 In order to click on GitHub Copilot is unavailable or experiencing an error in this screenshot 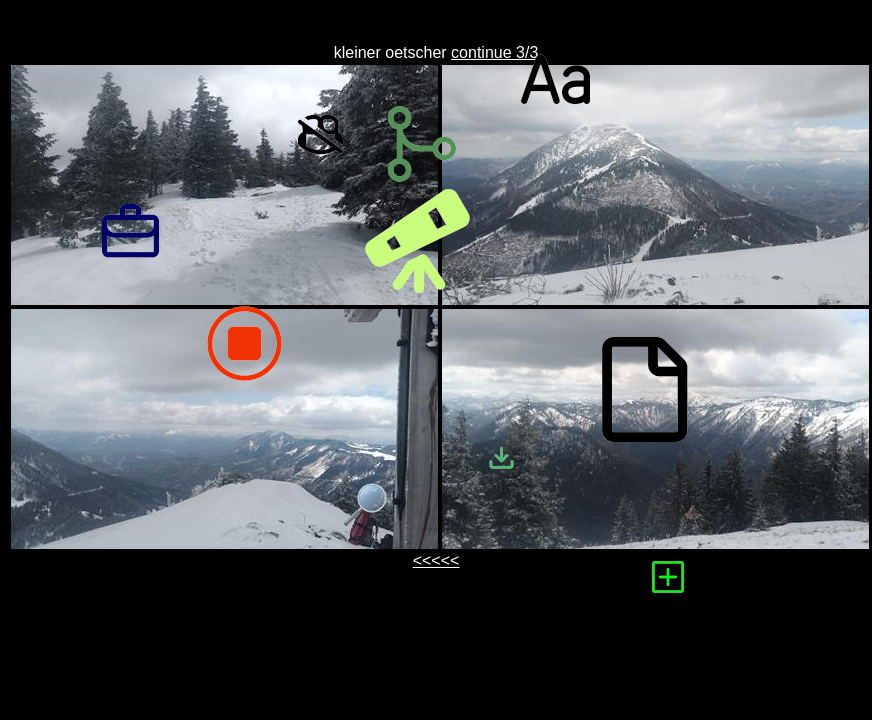, I will do `click(320, 134)`.